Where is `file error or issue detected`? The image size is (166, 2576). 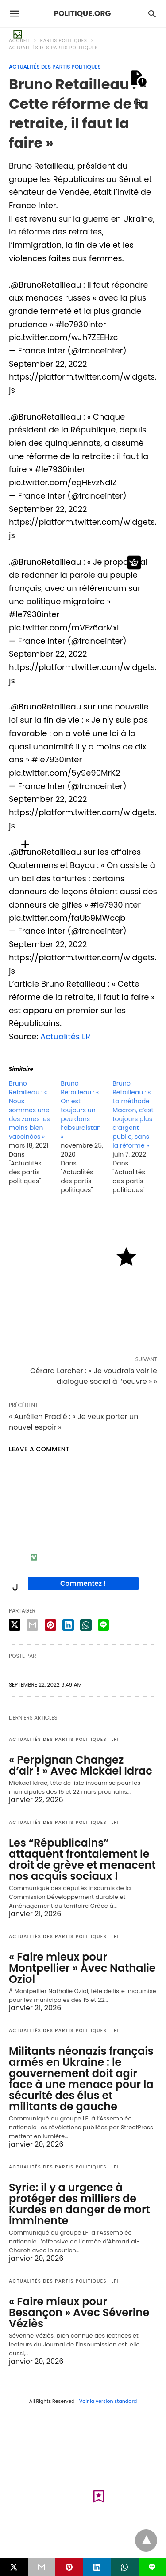
file error or issue detected is located at coordinates (138, 78).